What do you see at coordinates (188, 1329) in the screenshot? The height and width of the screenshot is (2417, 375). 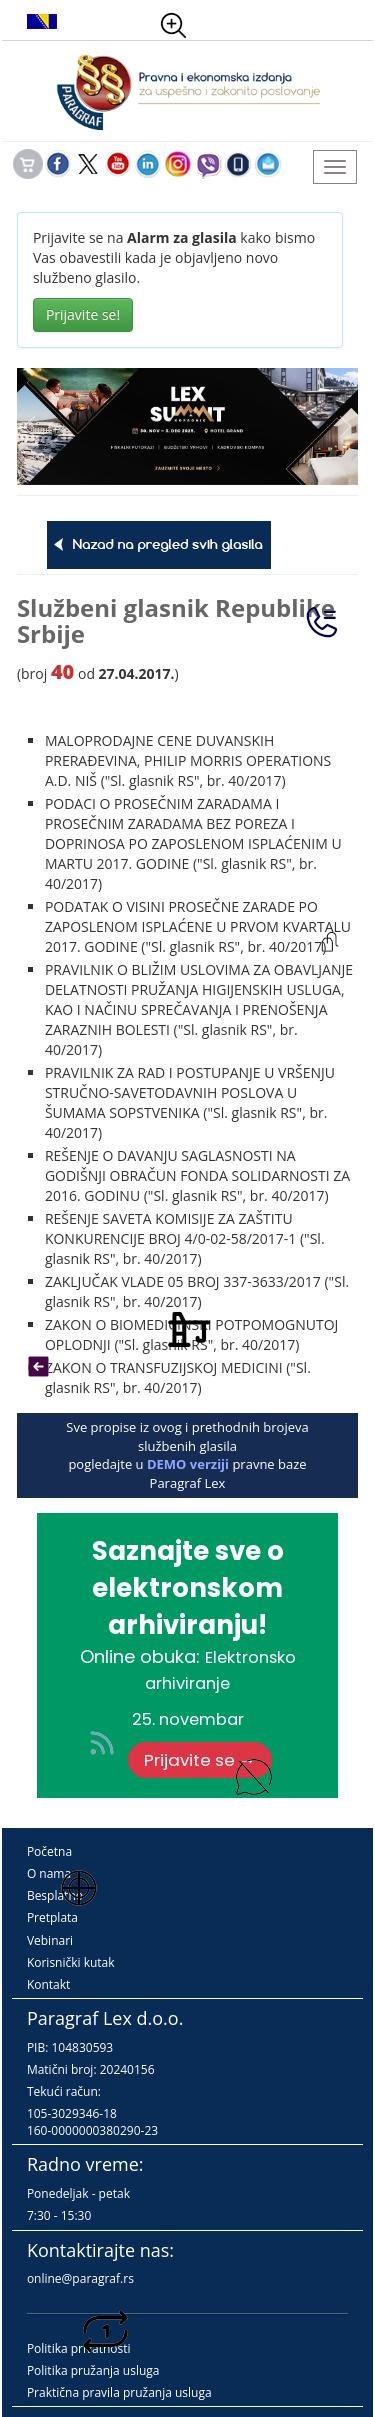 I see `construction or building in progress` at bounding box center [188, 1329].